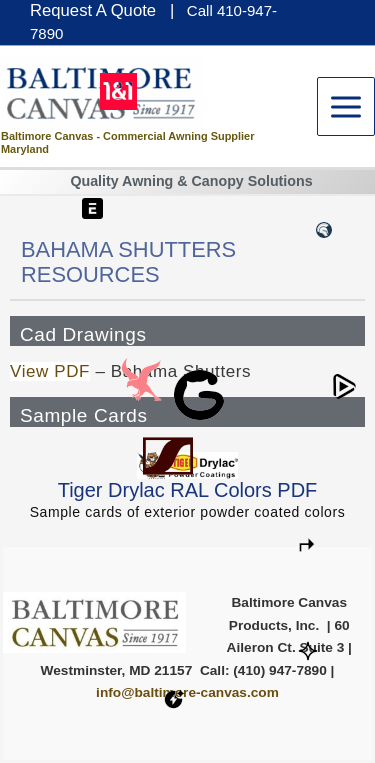 Image resolution: width=375 pixels, height=763 pixels. I want to click on falcon framework logo, so click(141, 379).